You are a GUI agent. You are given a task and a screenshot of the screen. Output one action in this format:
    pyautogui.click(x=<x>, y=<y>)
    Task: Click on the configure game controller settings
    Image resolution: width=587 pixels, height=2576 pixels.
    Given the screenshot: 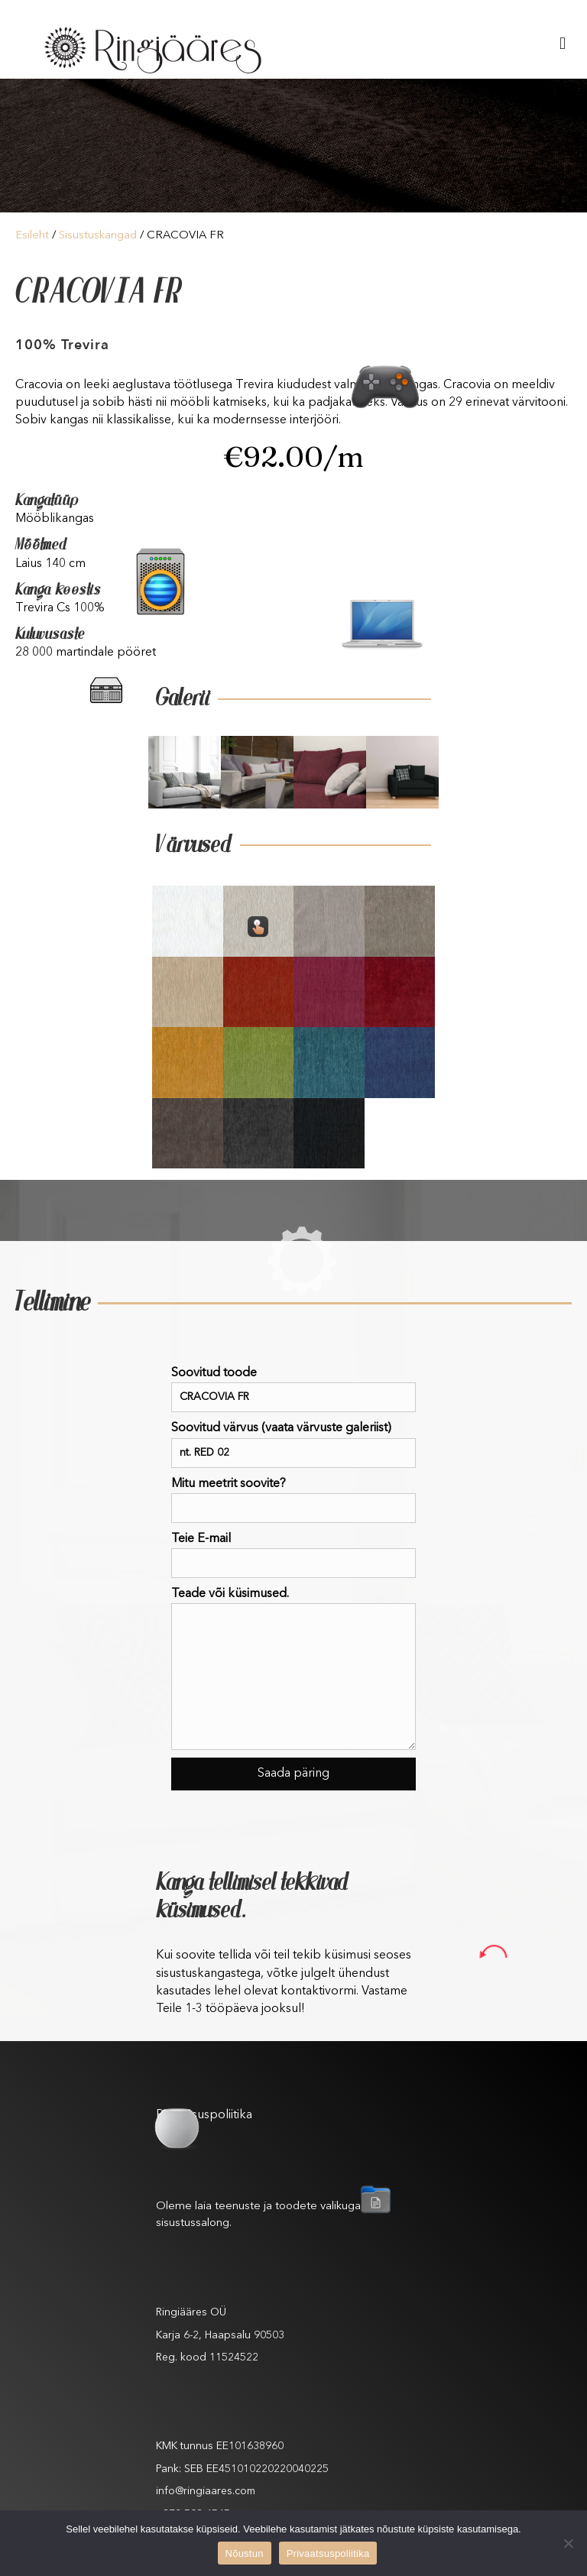 What is the action you would take?
    pyautogui.click(x=385, y=387)
    